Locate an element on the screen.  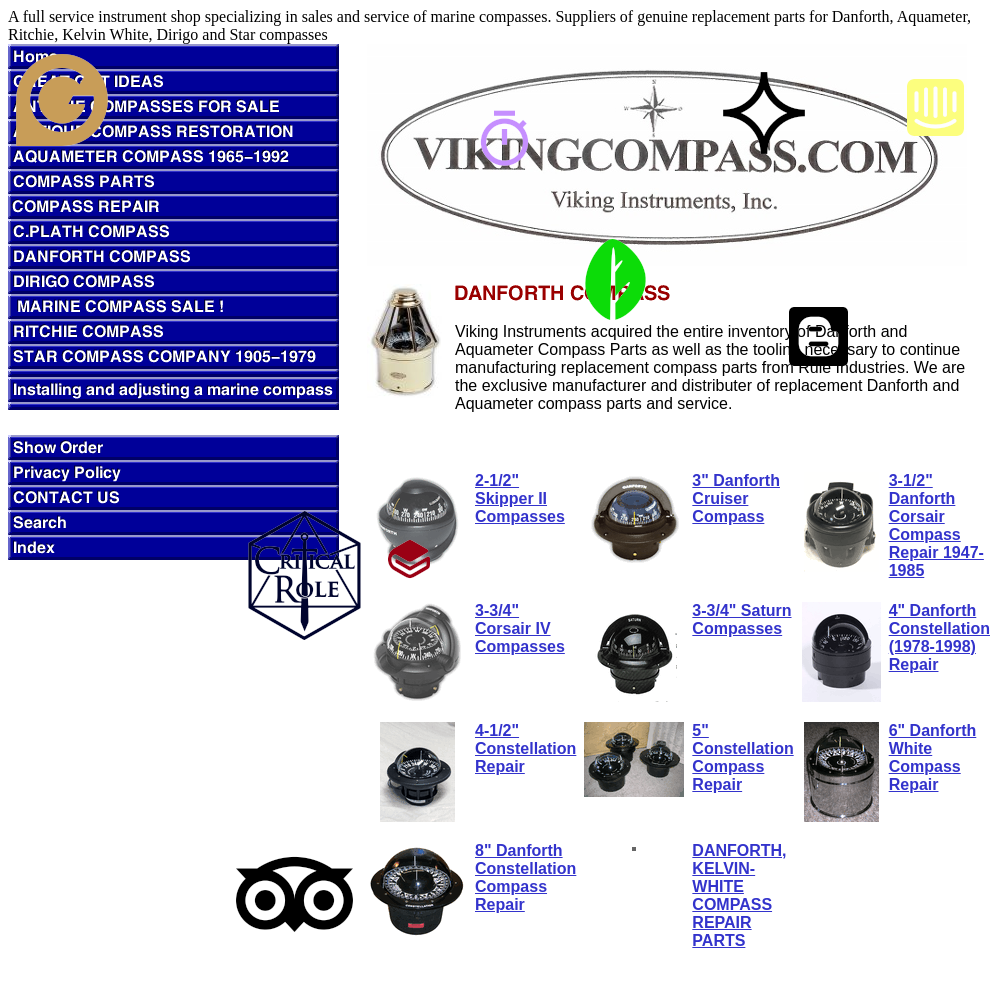
open Grammarly writing assistant is located at coordinates (62, 100).